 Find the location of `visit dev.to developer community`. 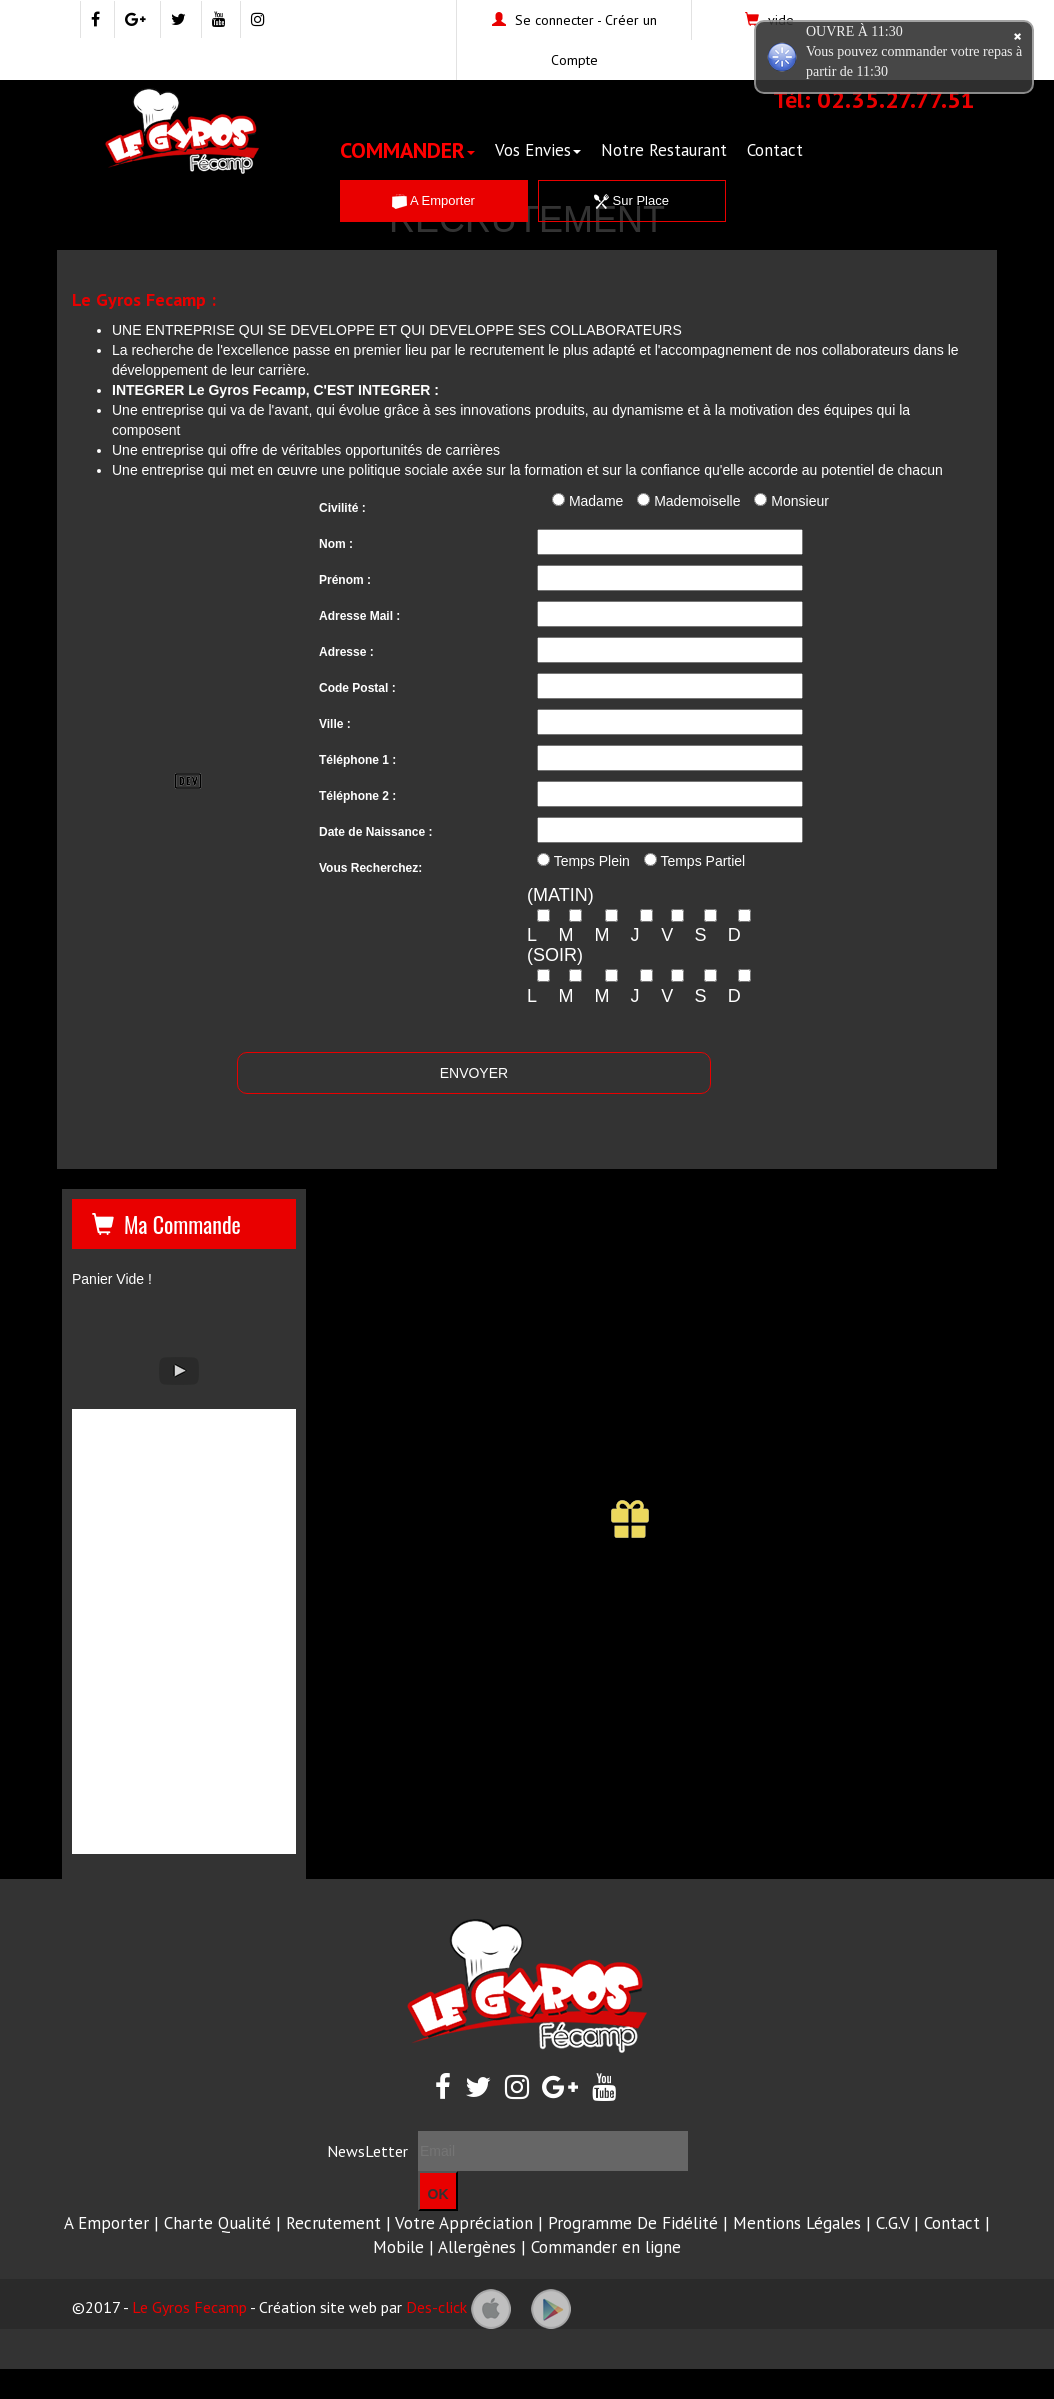

visit dev.to developer community is located at coordinates (188, 781).